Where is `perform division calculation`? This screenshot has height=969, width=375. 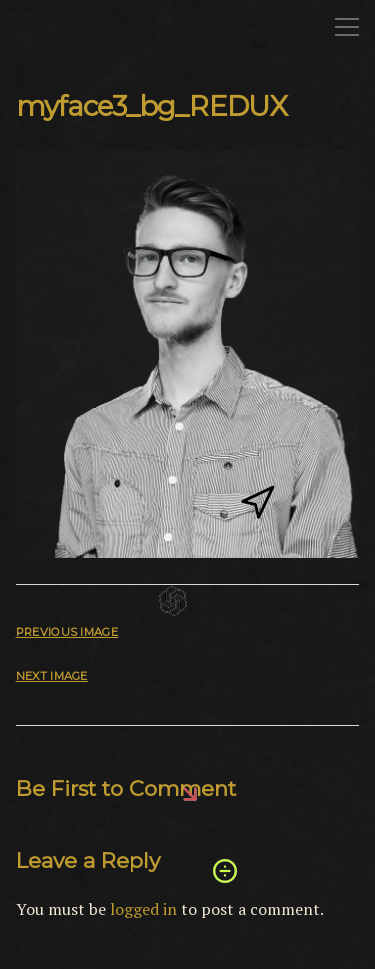 perform division calculation is located at coordinates (225, 871).